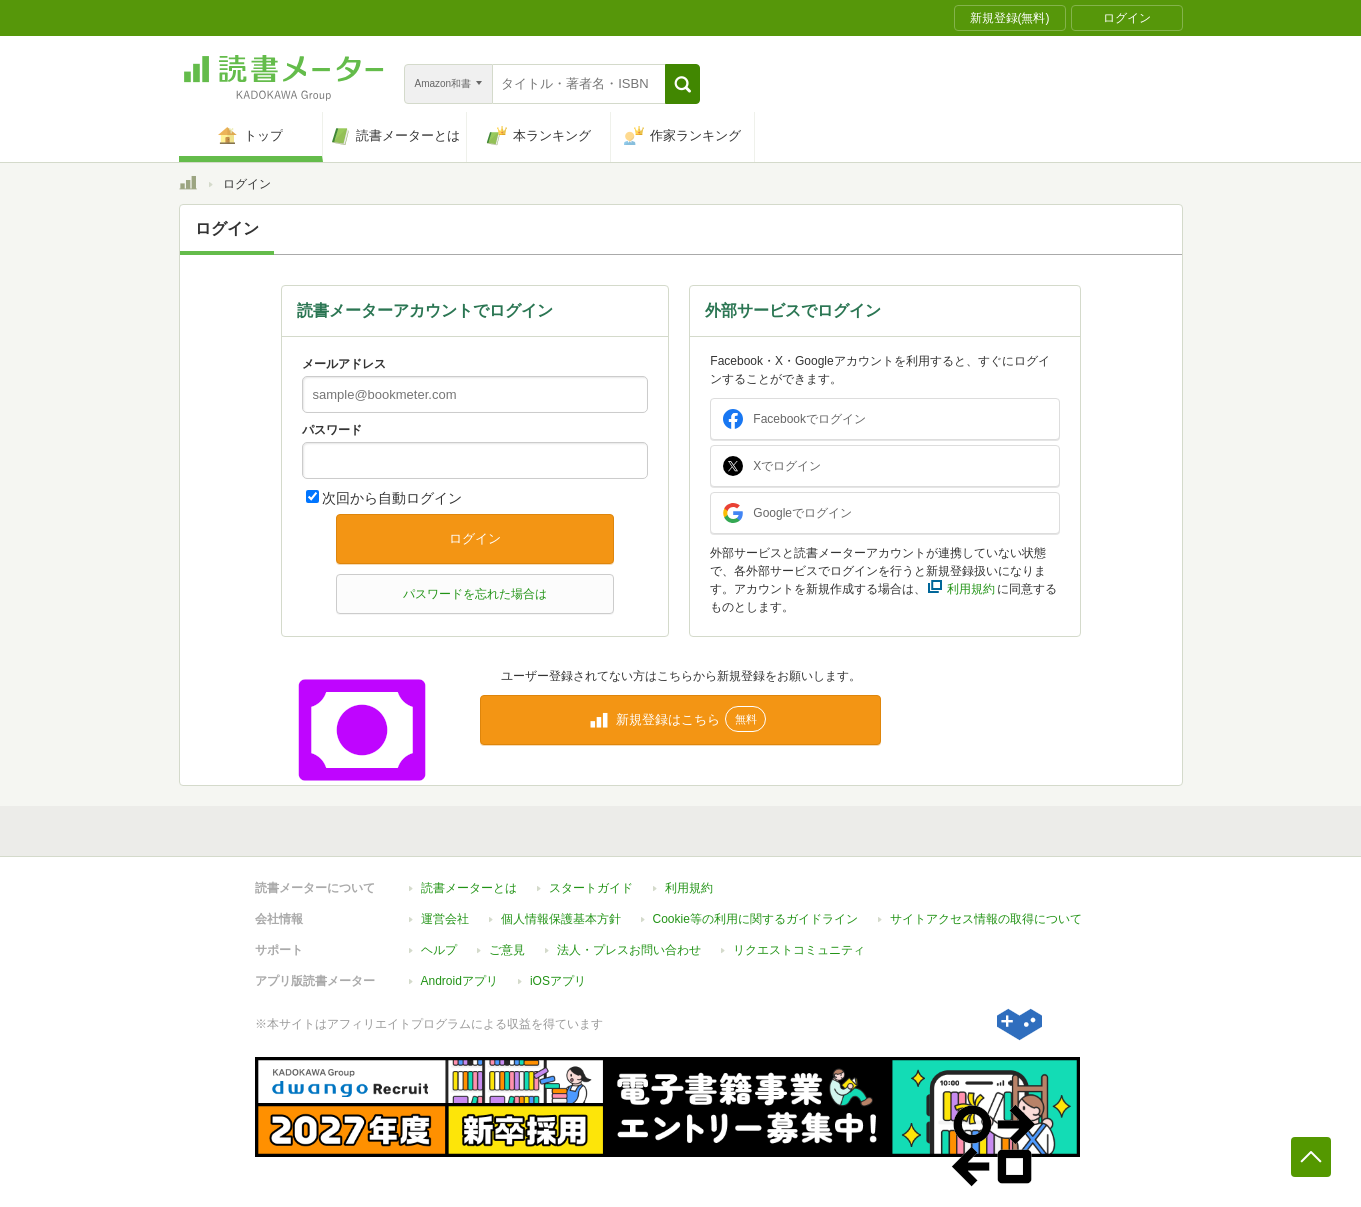 The height and width of the screenshot is (1207, 1361). I want to click on swap or exchange between two items, so click(993, 1145).